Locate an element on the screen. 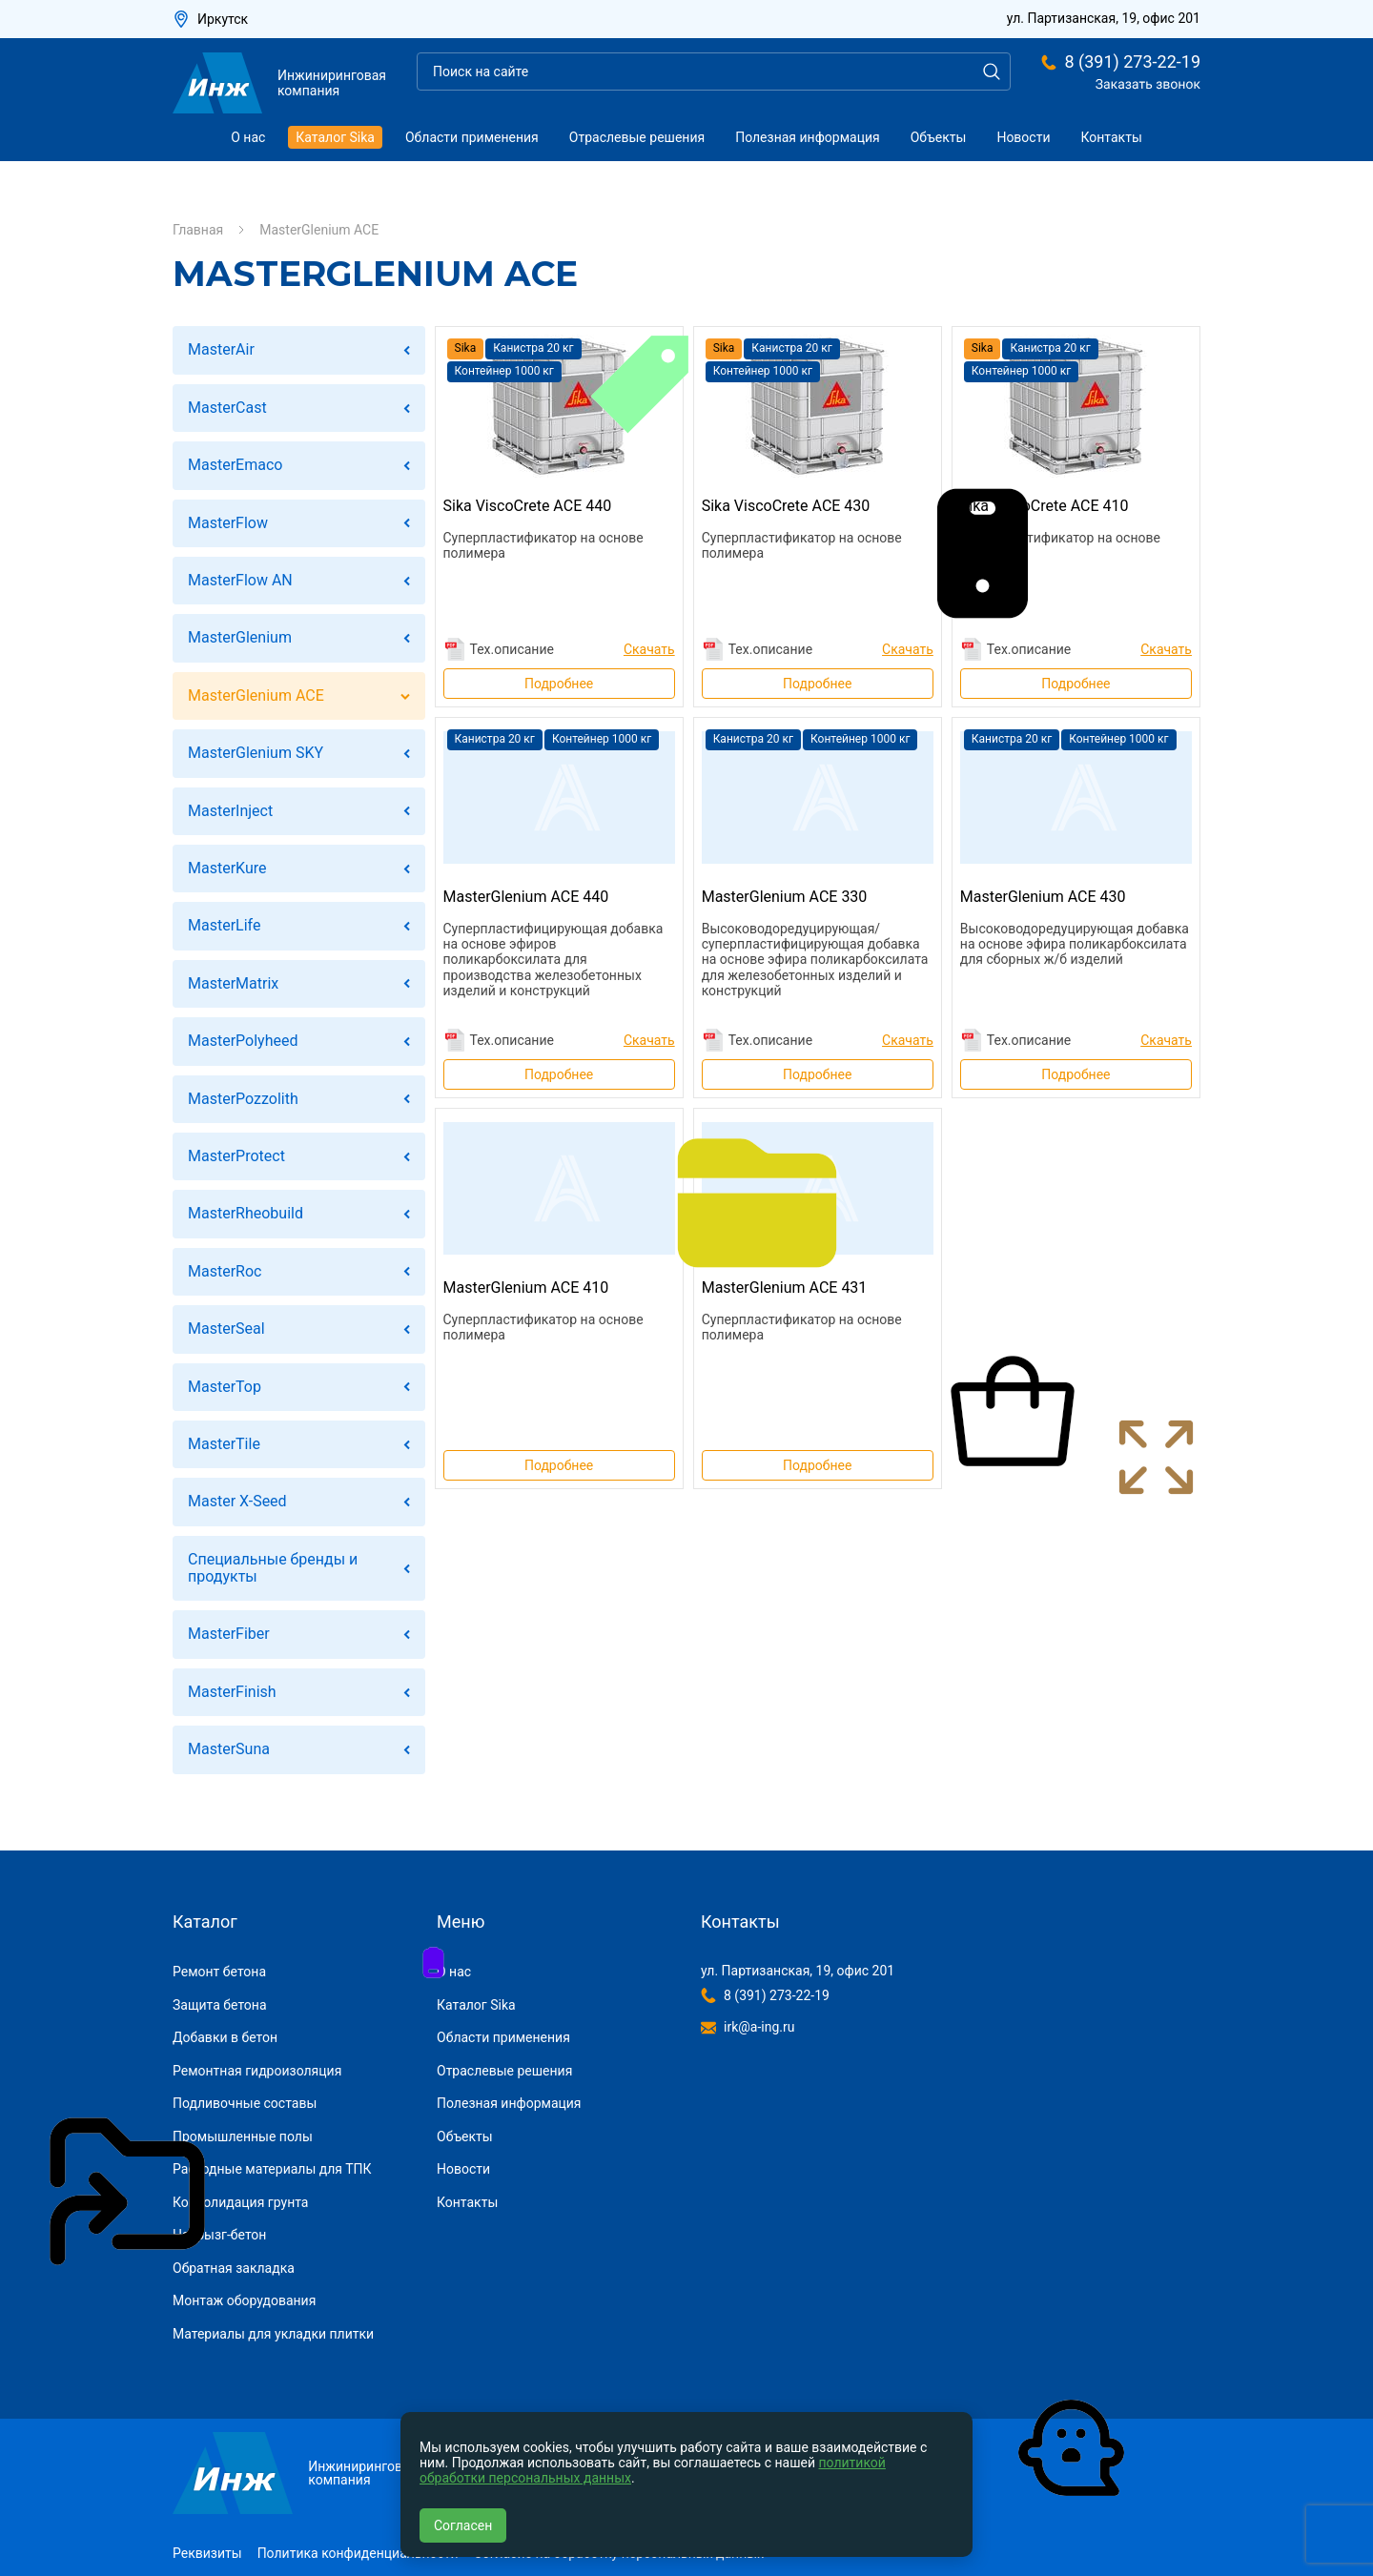 Image resolution: width=1373 pixels, height=2576 pixels. view or apply tags to an item is located at coordinates (641, 382).